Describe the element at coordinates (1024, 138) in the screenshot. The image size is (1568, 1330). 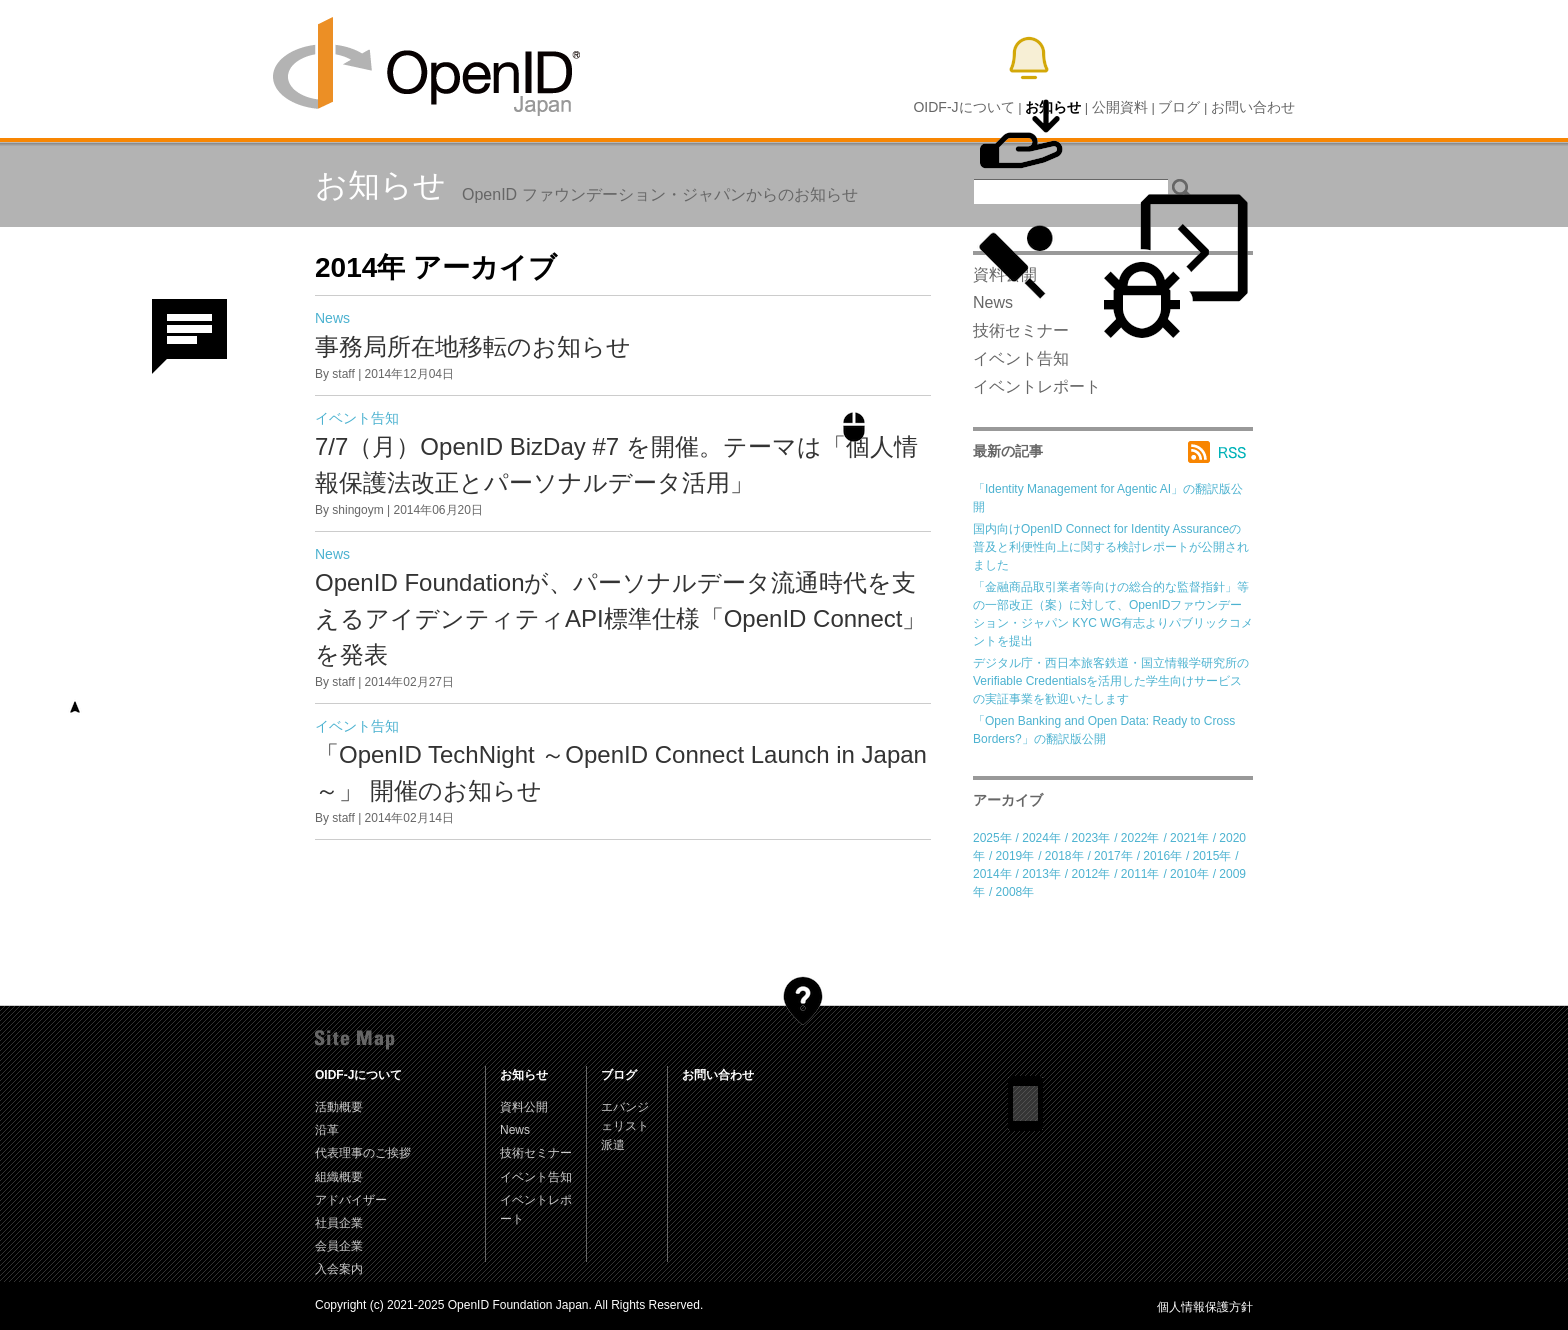
I see `receive or accept an incoming item` at that location.